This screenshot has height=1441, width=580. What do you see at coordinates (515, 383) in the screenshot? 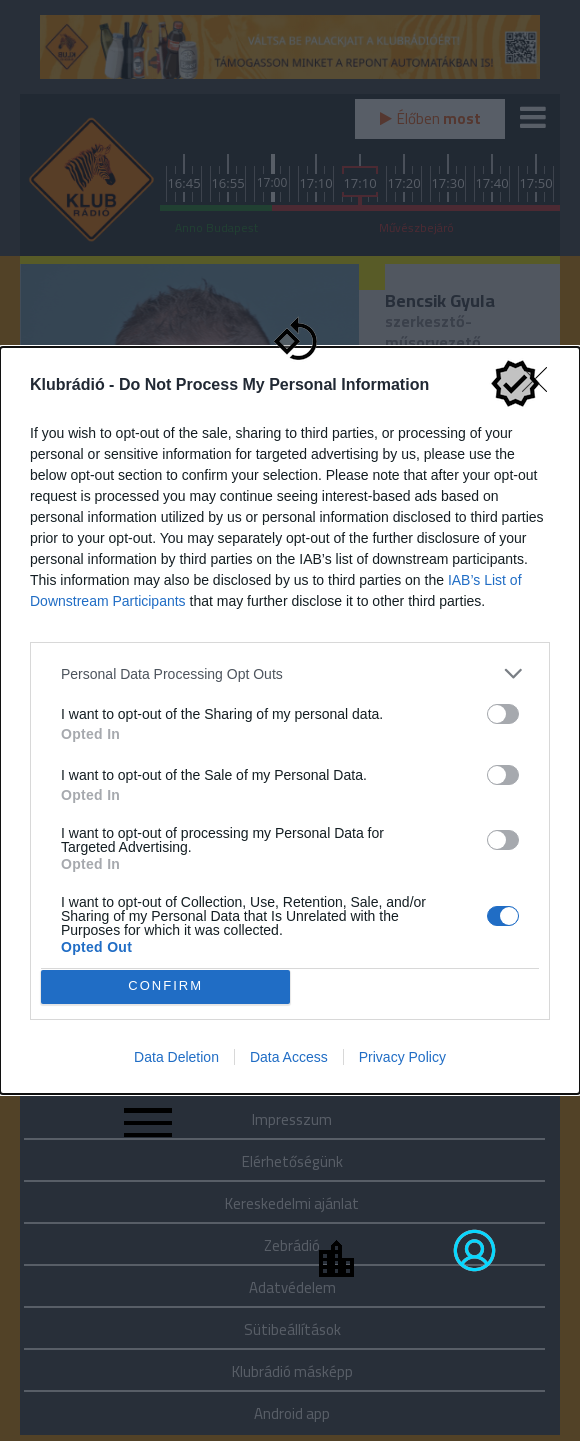
I see `indicates a verified account or profile` at bounding box center [515, 383].